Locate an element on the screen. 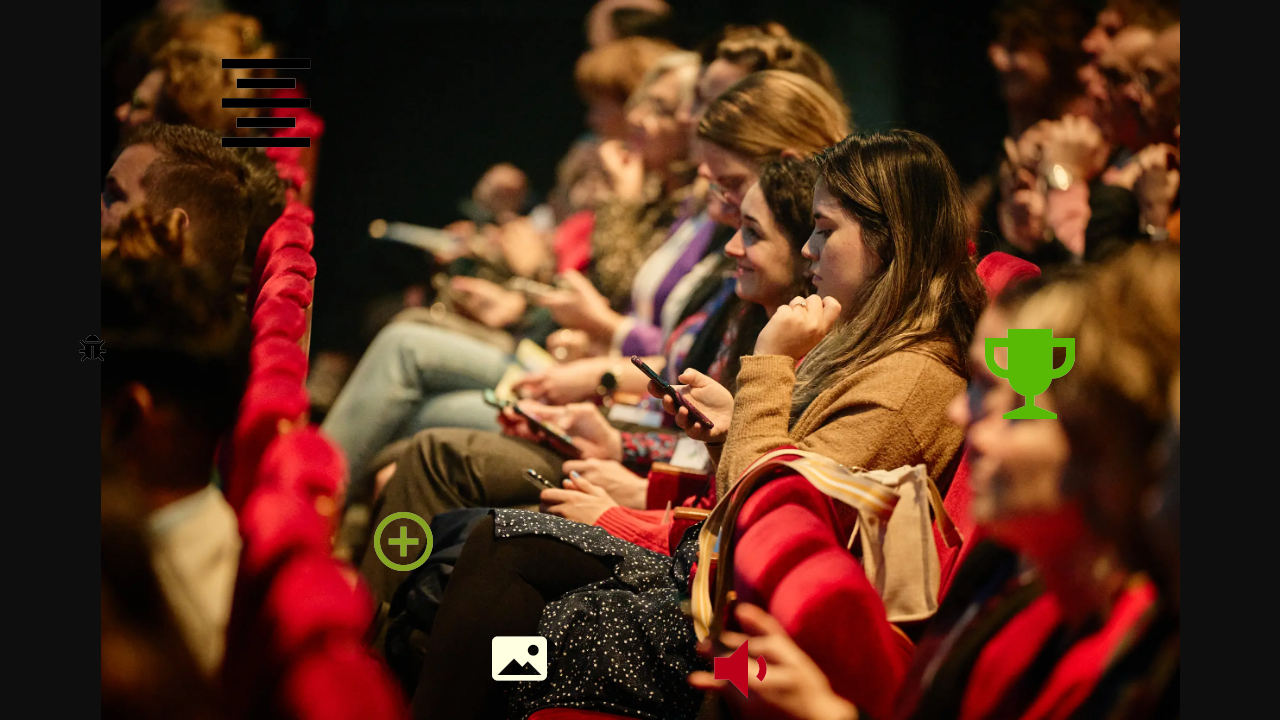 The width and height of the screenshot is (1280, 720). add a new item is located at coordinates (403, 541).